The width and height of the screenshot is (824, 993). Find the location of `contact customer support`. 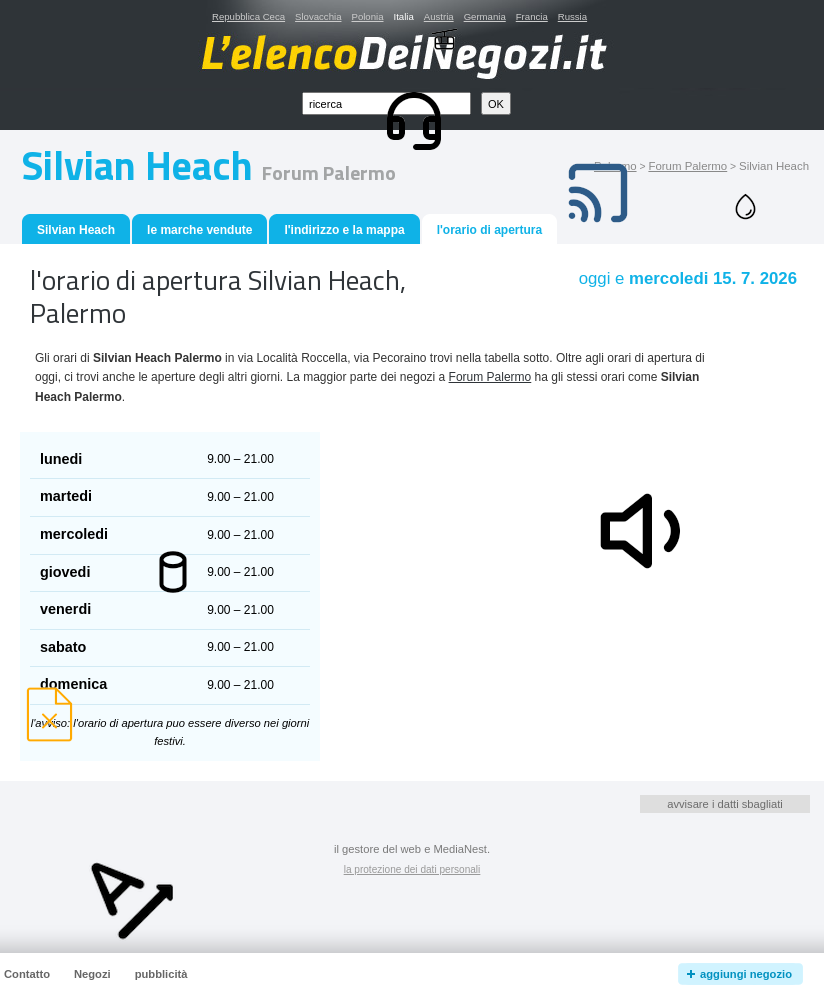

contact customer support is located at coordinates (414, 119).